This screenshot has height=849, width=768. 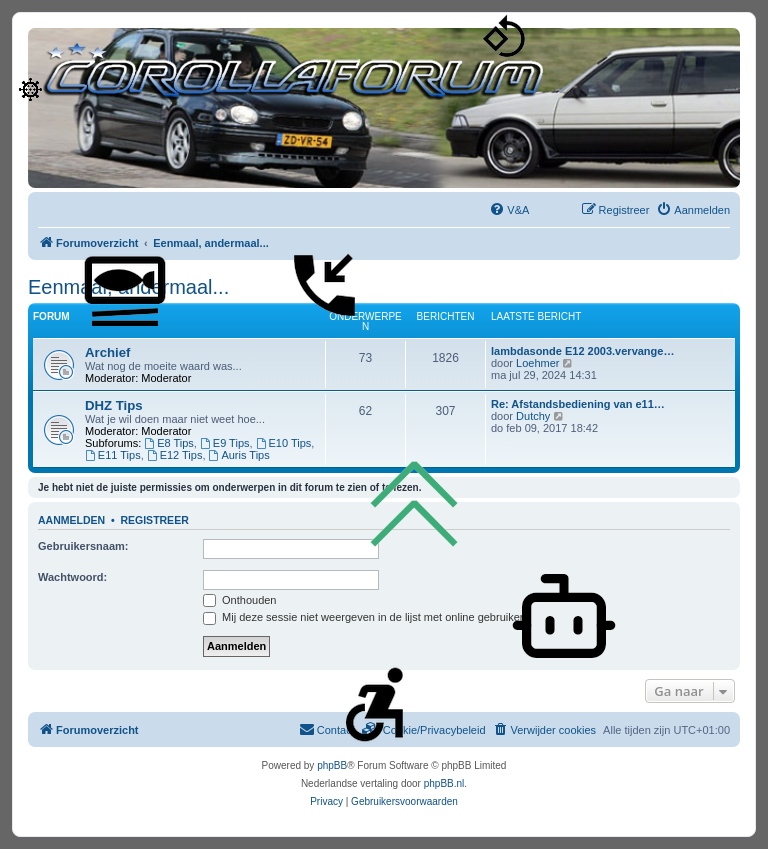 I want to click on rotate image 90 degrees counterclockwise, so click(x=505, y=37).